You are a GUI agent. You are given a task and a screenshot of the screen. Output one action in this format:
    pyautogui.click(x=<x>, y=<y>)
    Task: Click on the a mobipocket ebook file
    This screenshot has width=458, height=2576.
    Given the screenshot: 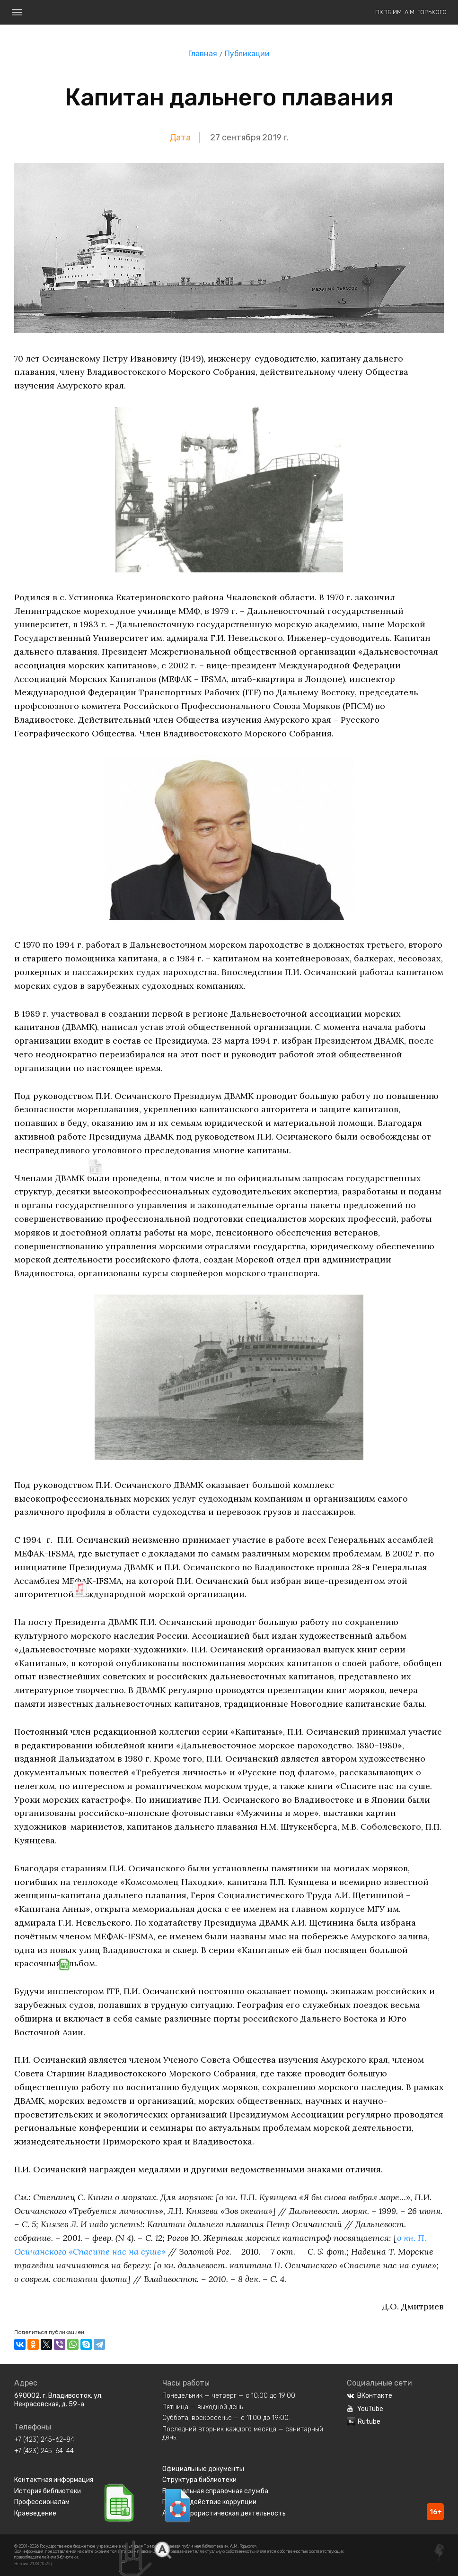 What is the action you would take?
    pyautogui.click(x=95, y=1168)
    